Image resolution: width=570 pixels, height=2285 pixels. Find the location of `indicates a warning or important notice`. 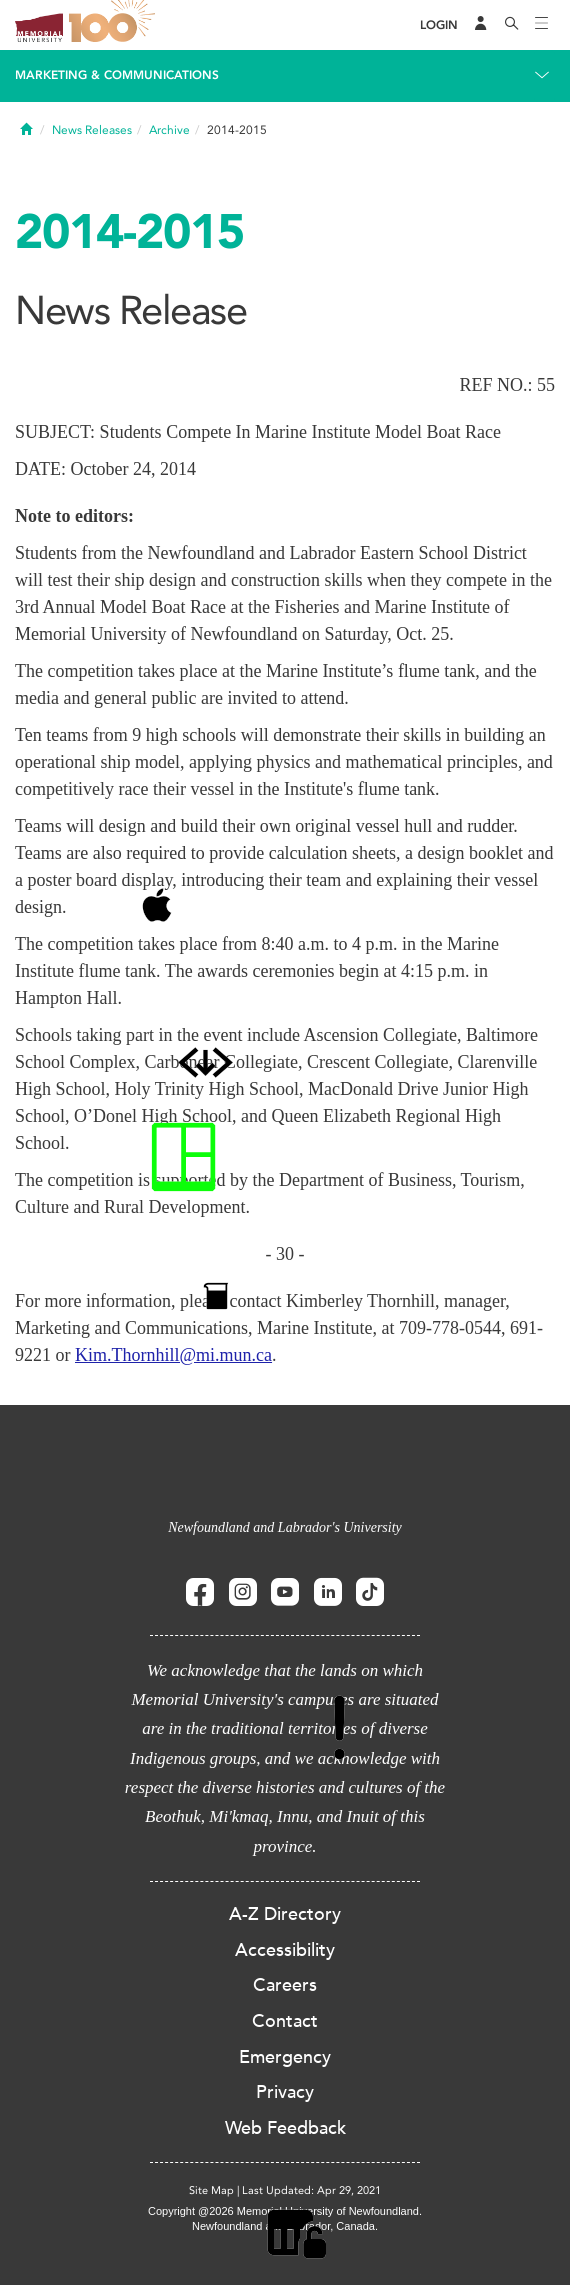

indicates a warning or important notice is located at coordinates (339, 1727).